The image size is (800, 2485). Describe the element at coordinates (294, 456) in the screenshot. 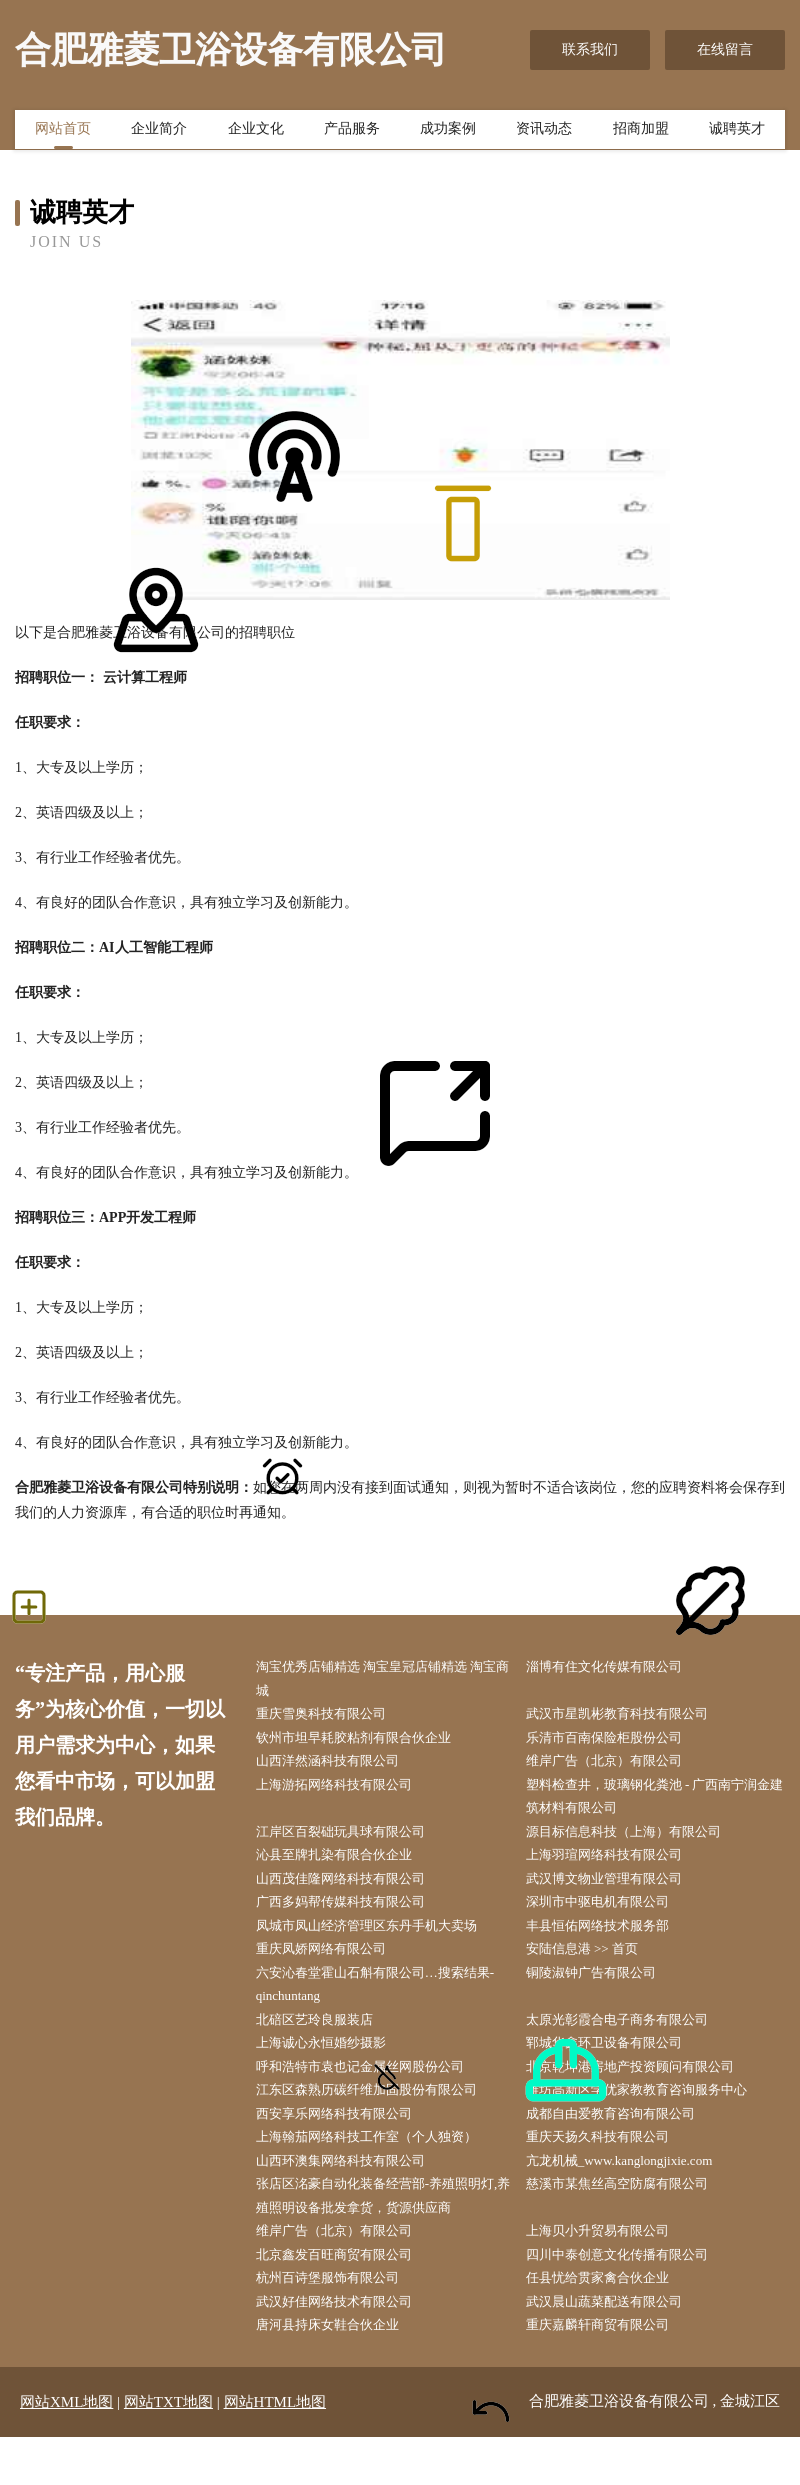

I see `access broadcast or transmission settings` at that location.